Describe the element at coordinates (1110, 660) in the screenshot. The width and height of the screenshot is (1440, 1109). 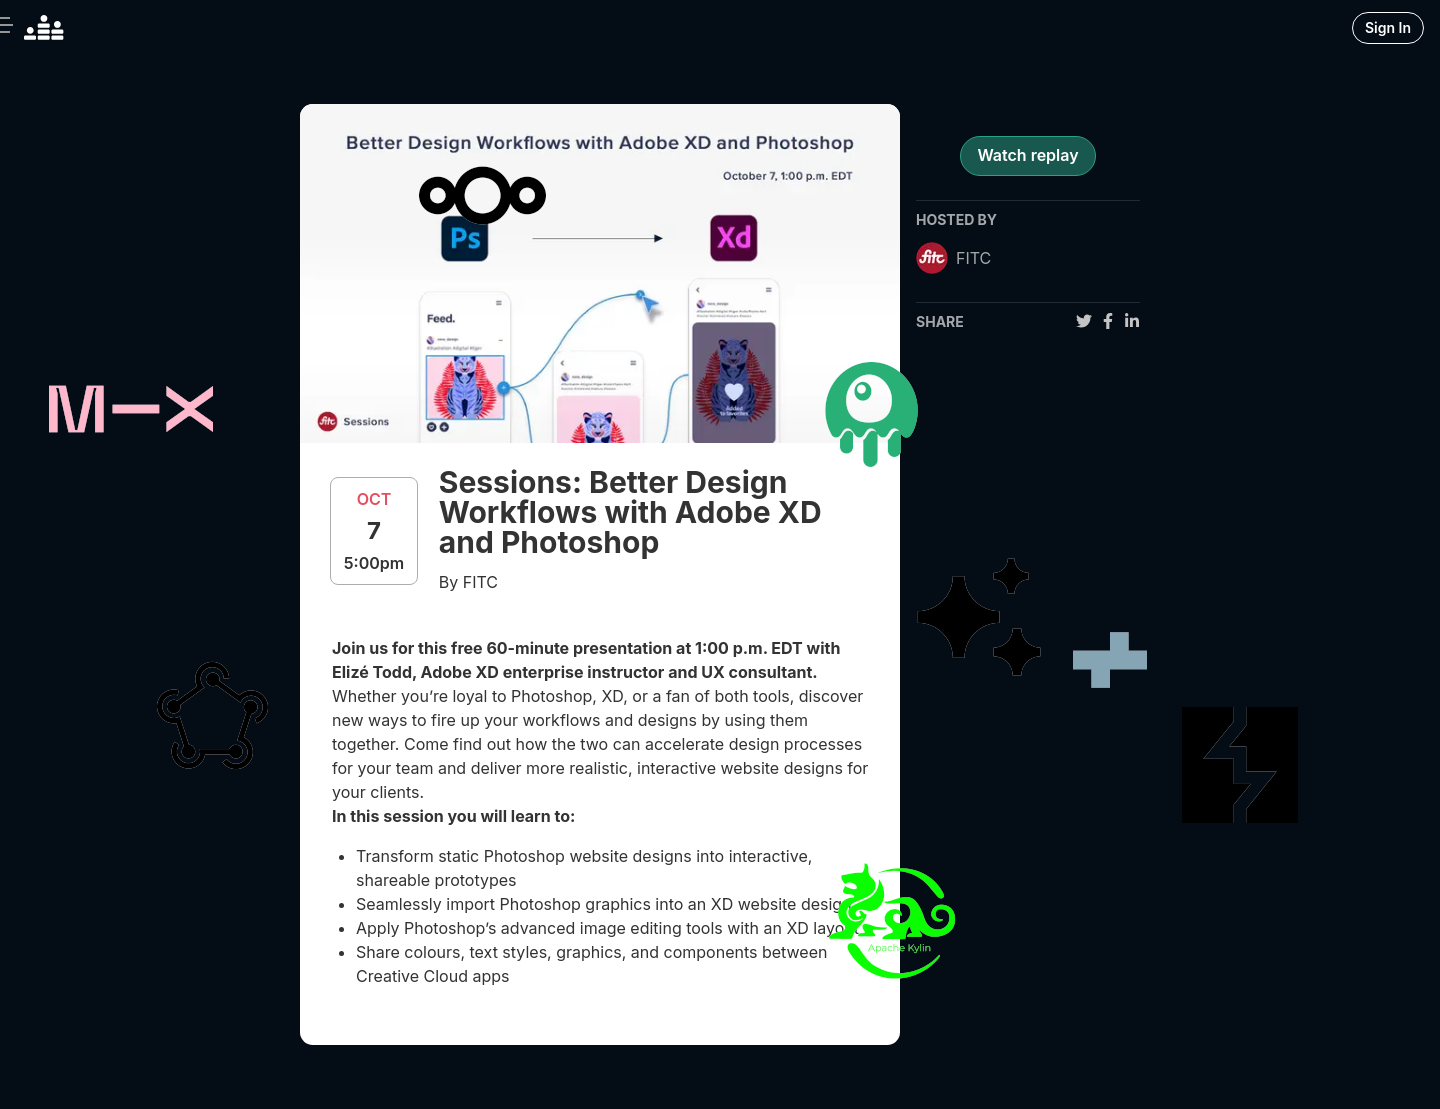
I see `CrateDB database platform logo` at that location.